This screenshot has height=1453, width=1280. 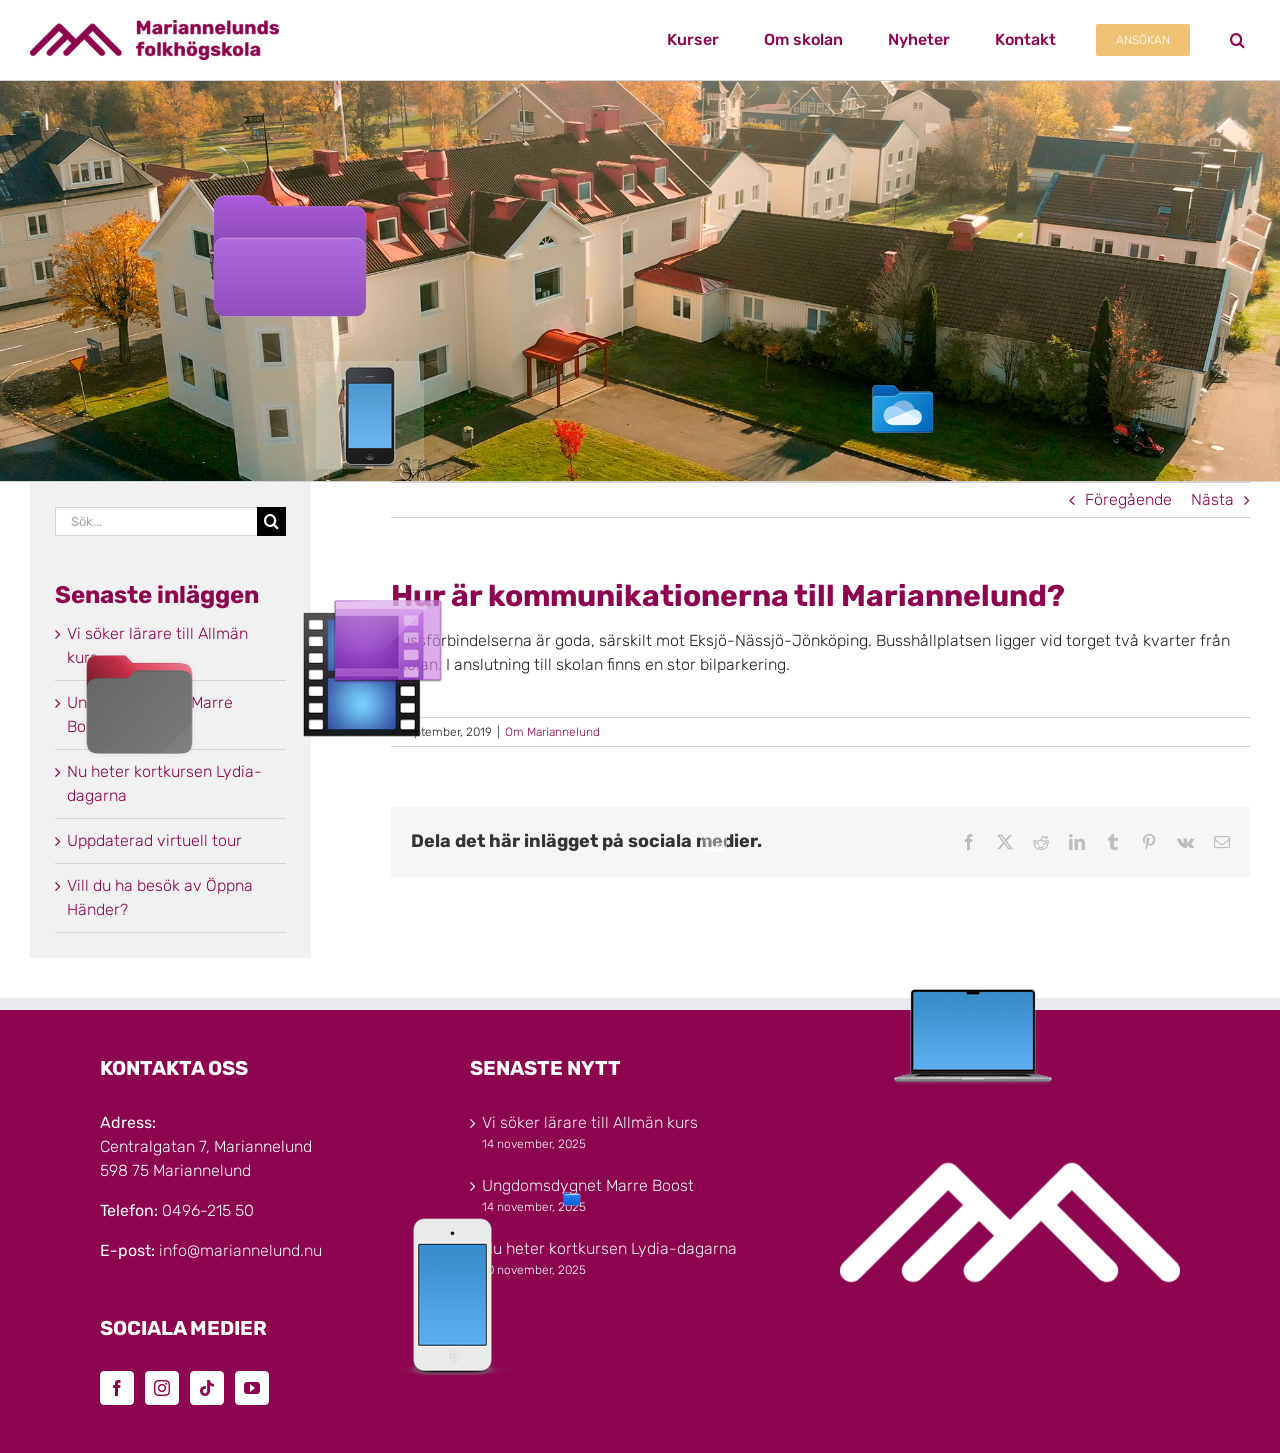 What do you see at coordinates (290, 256) in the screenshot?
I see `open folder containing files` at bounding box center [290, 256].